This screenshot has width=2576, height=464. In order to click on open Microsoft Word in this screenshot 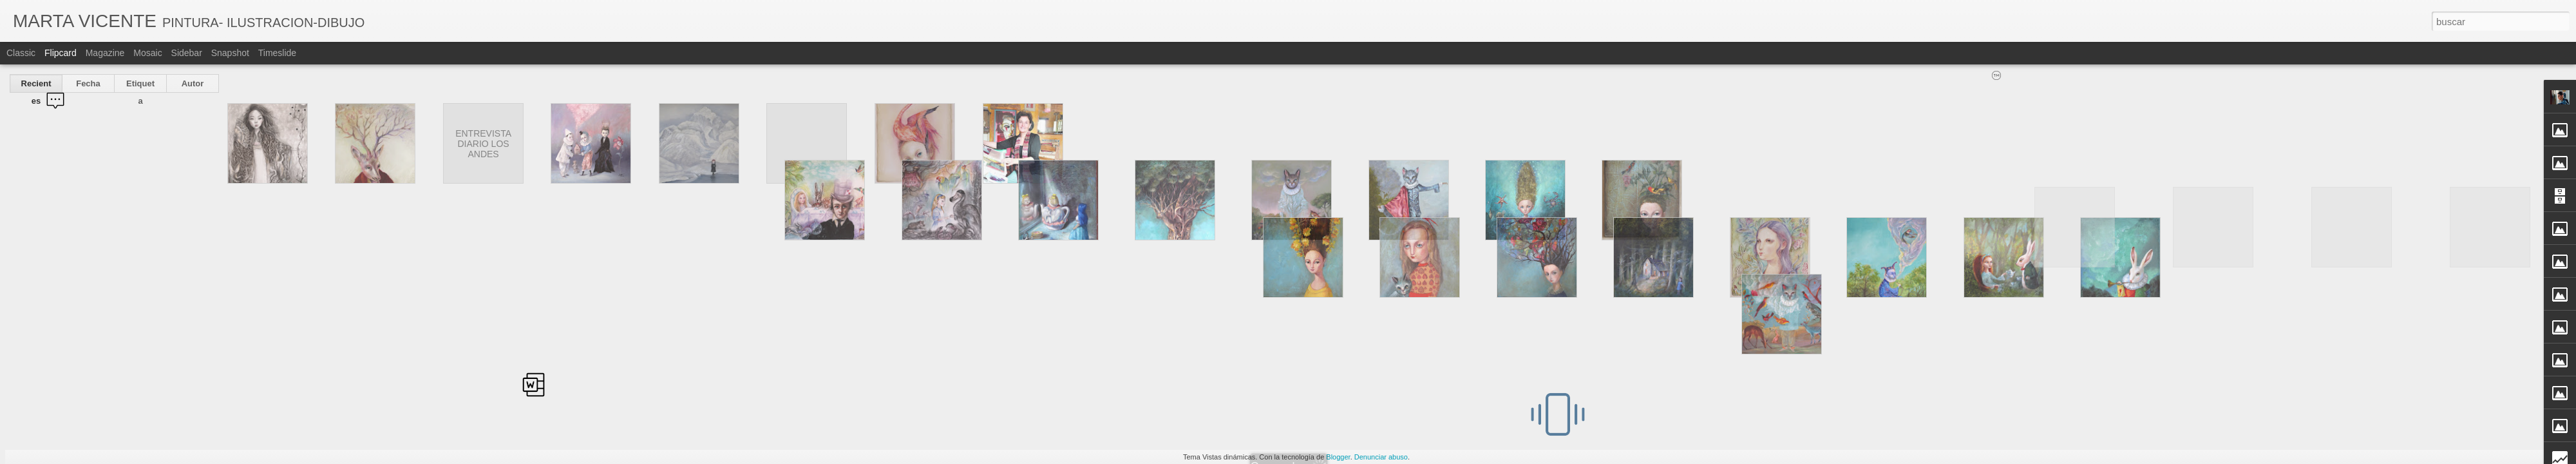, I will do `click(535, 385)`.